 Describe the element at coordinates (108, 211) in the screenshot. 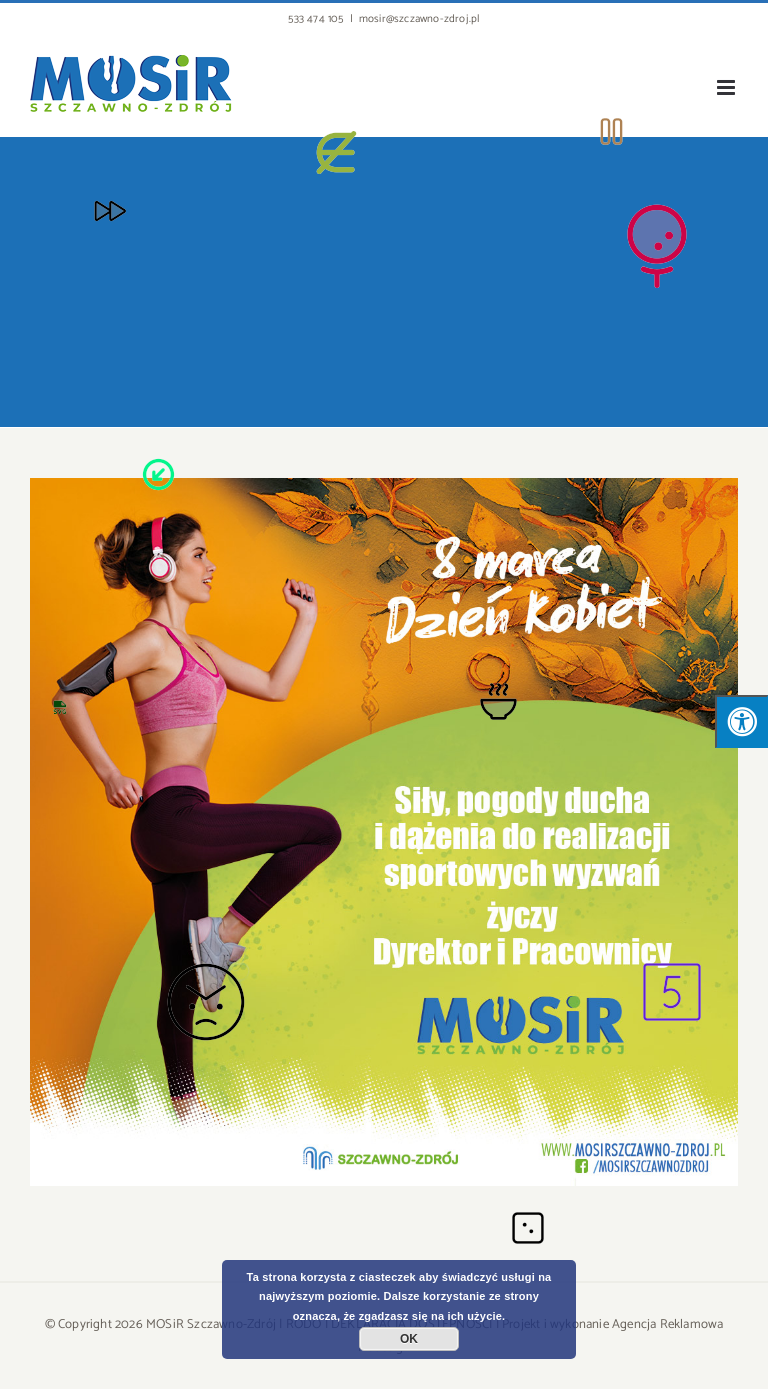

I see `skip forward in media playback` at that location.